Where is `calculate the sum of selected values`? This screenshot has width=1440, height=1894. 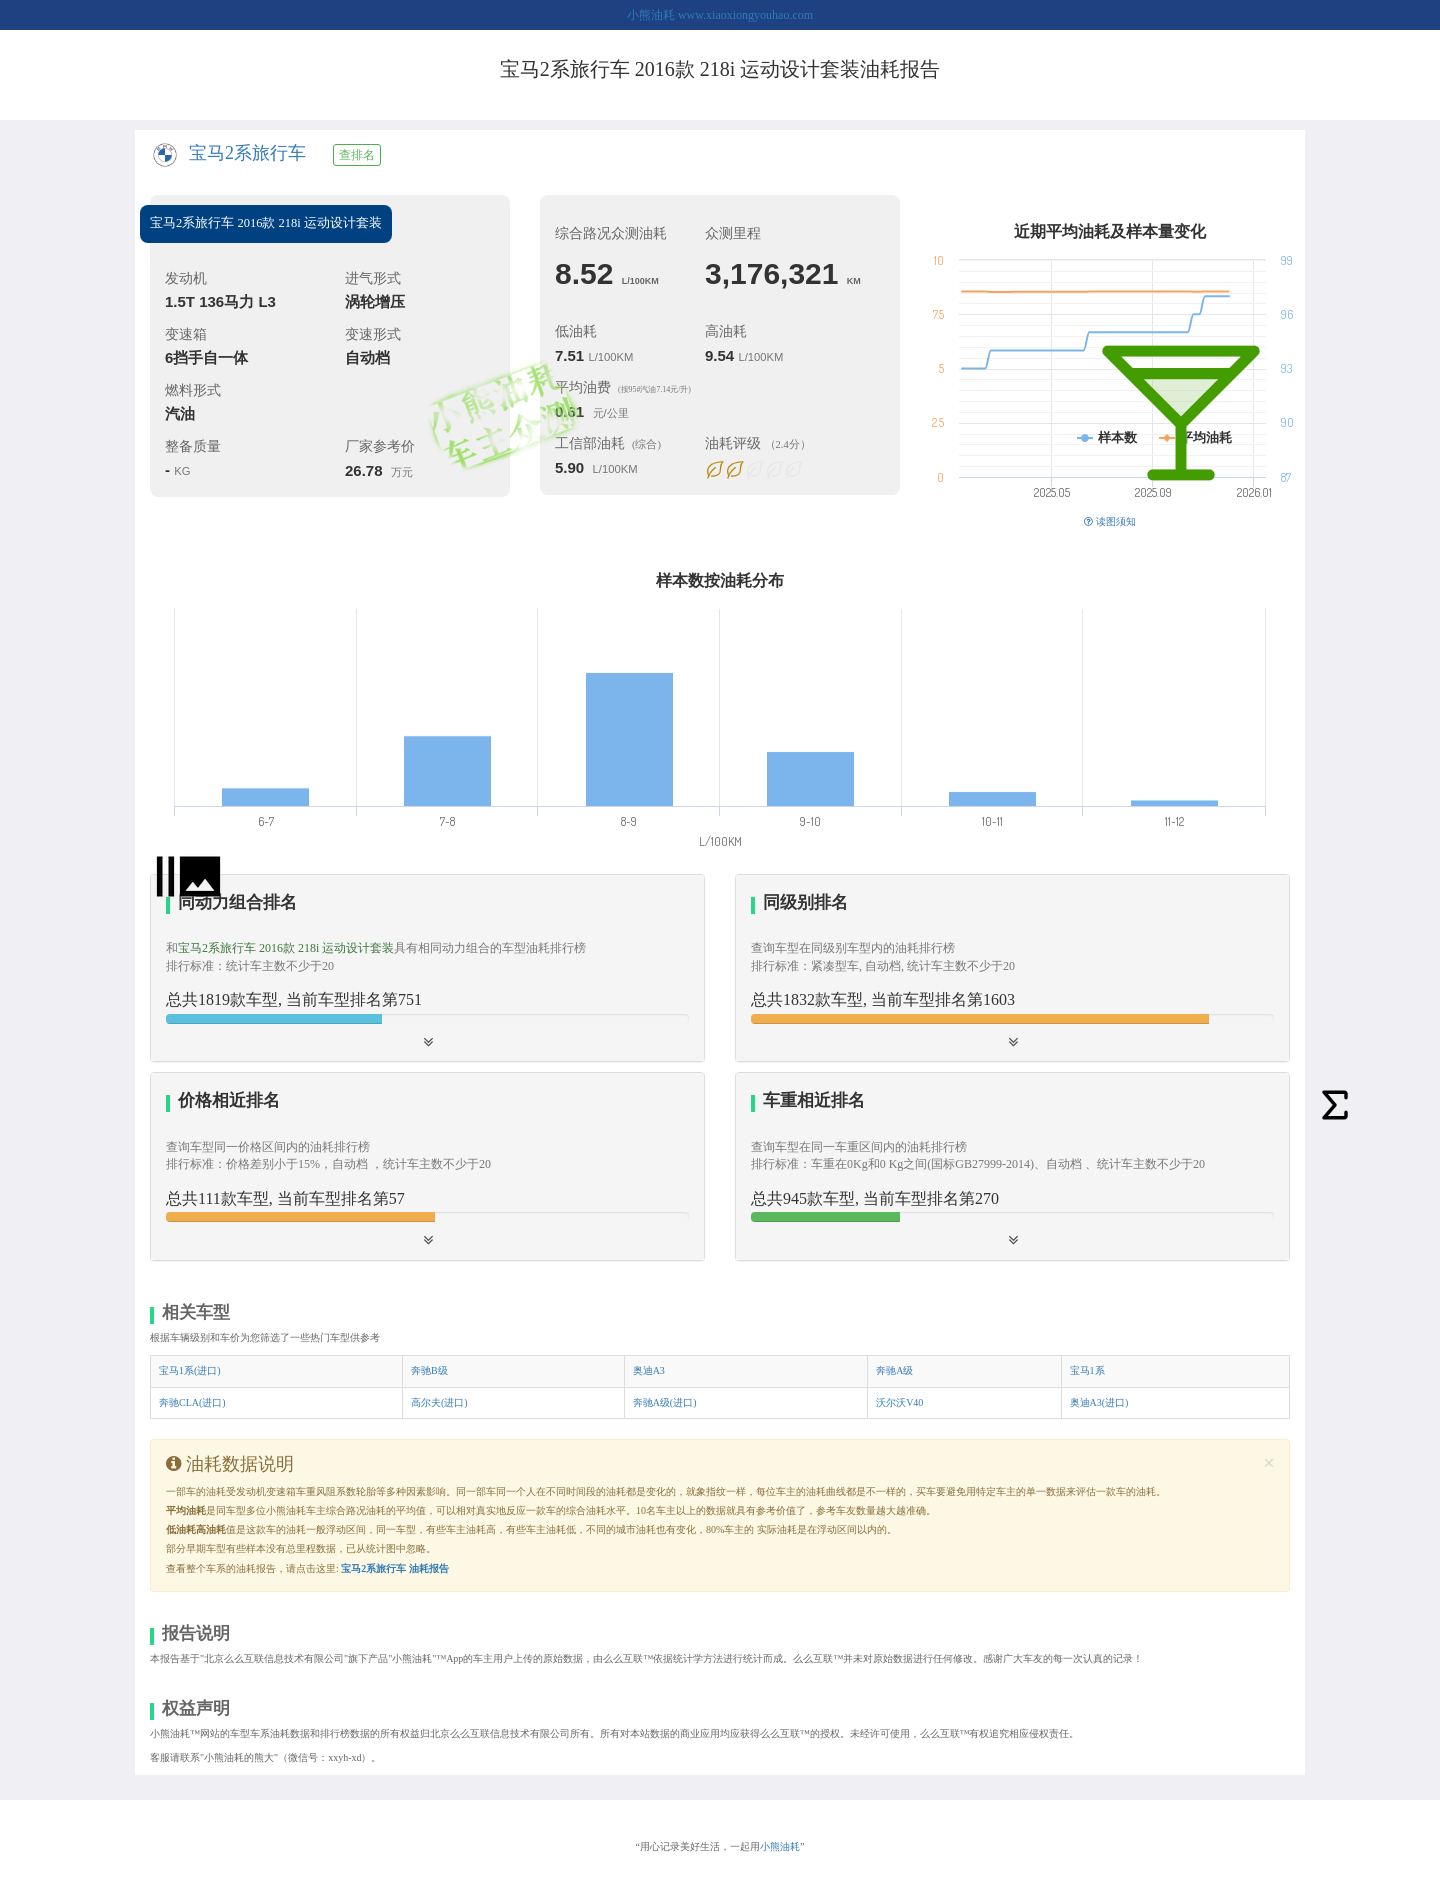 calculate the sum of selected values is located at coordinates (1335, 1105).